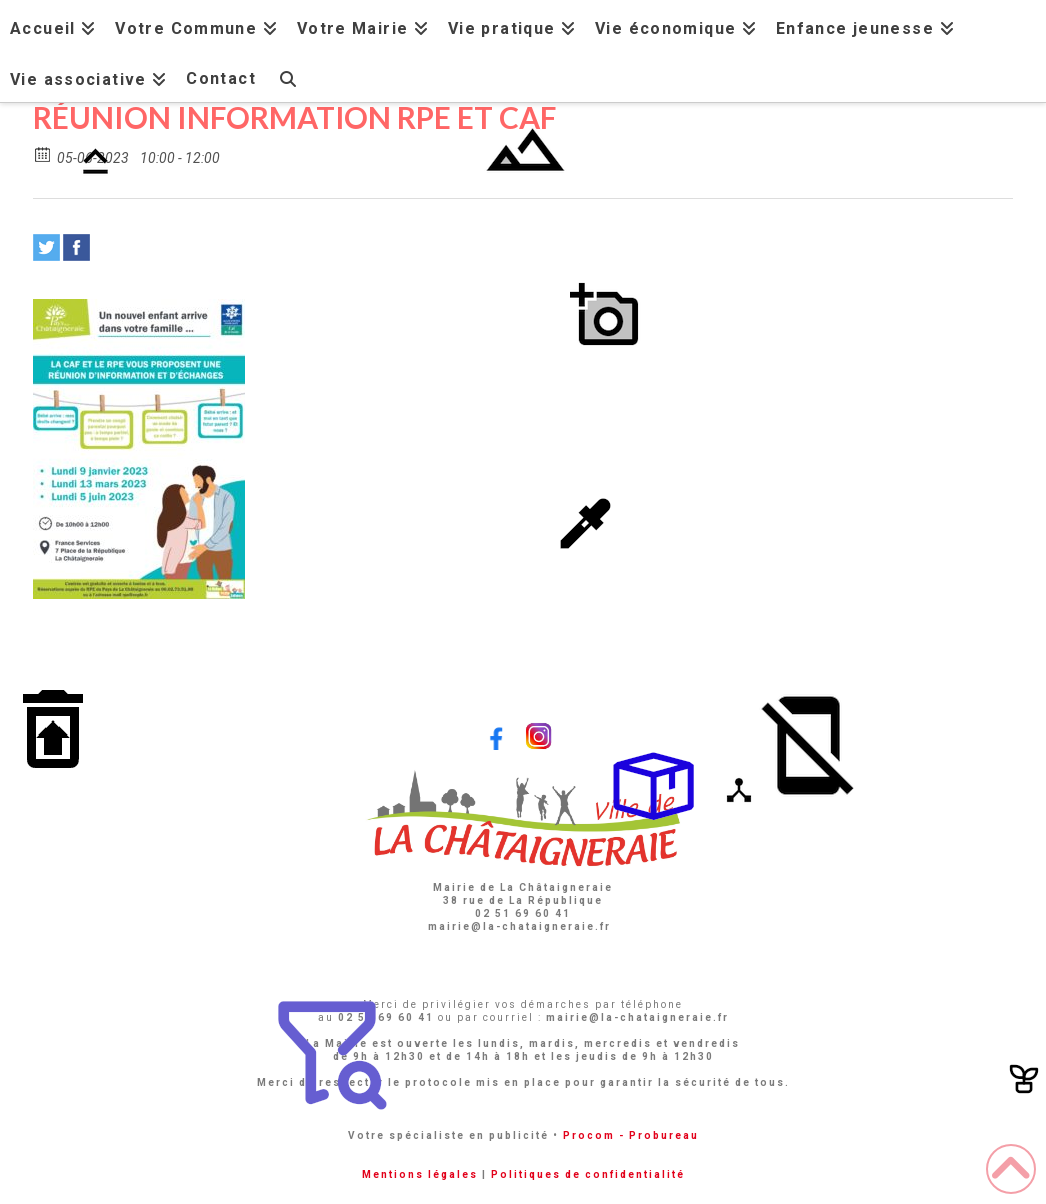  Describe the element at coordinates (650, 783) in the screenshot. I see `view package or module contents` at that location.